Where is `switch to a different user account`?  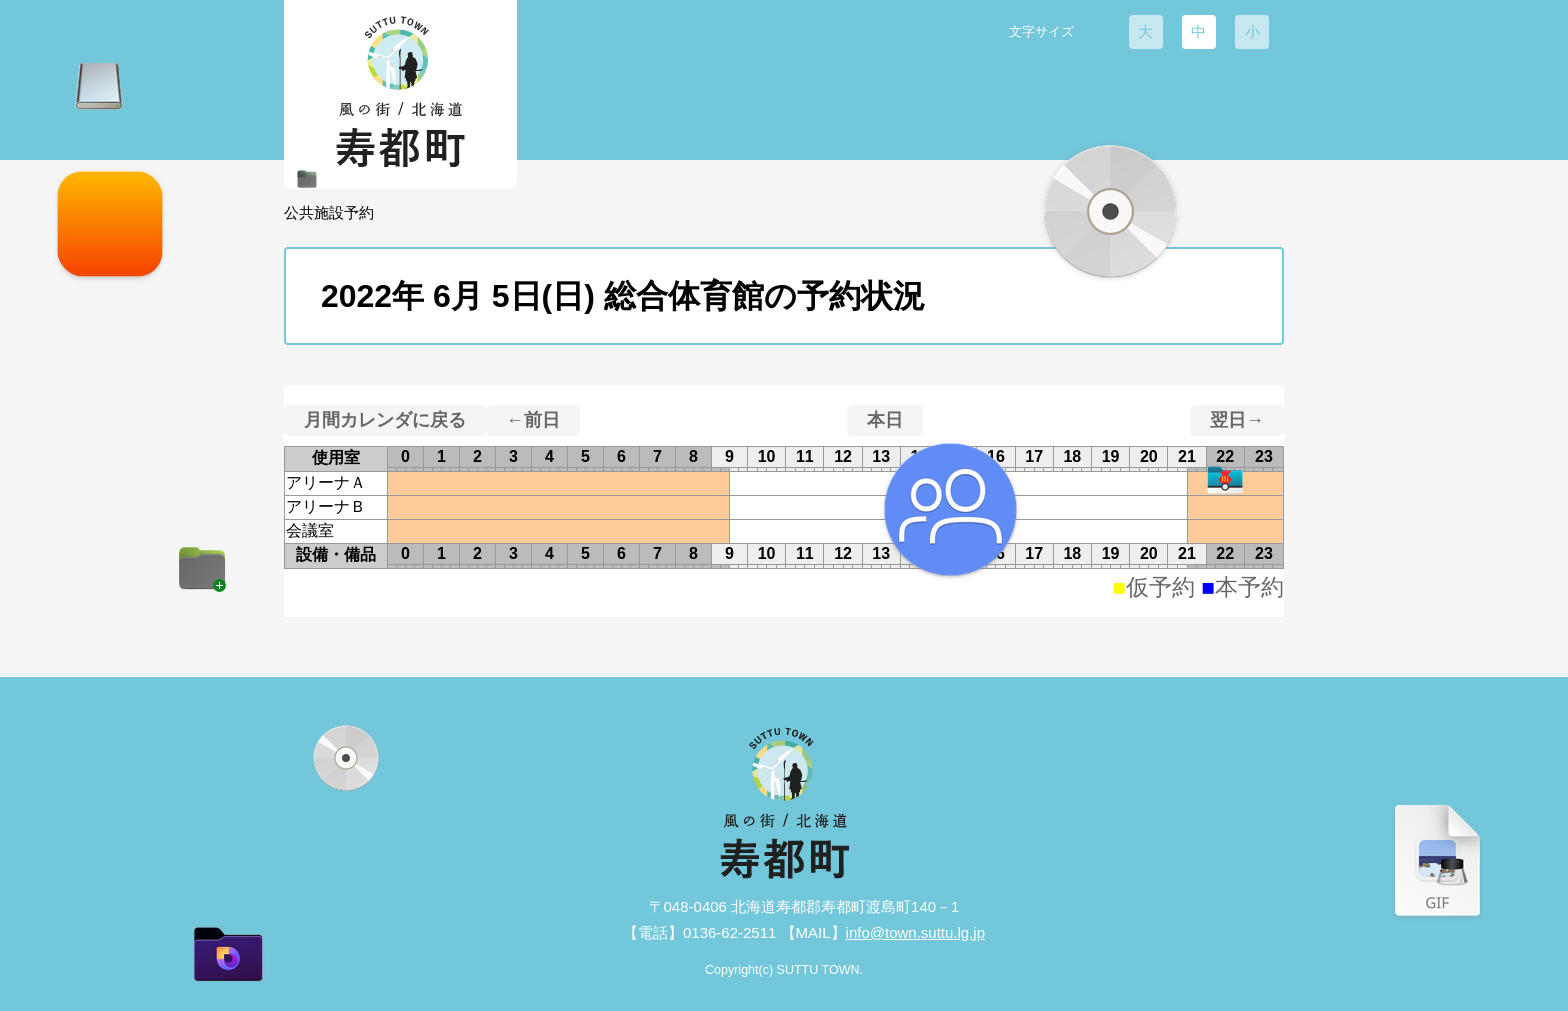 switch to a different user account is located at coordinates (950, 509).